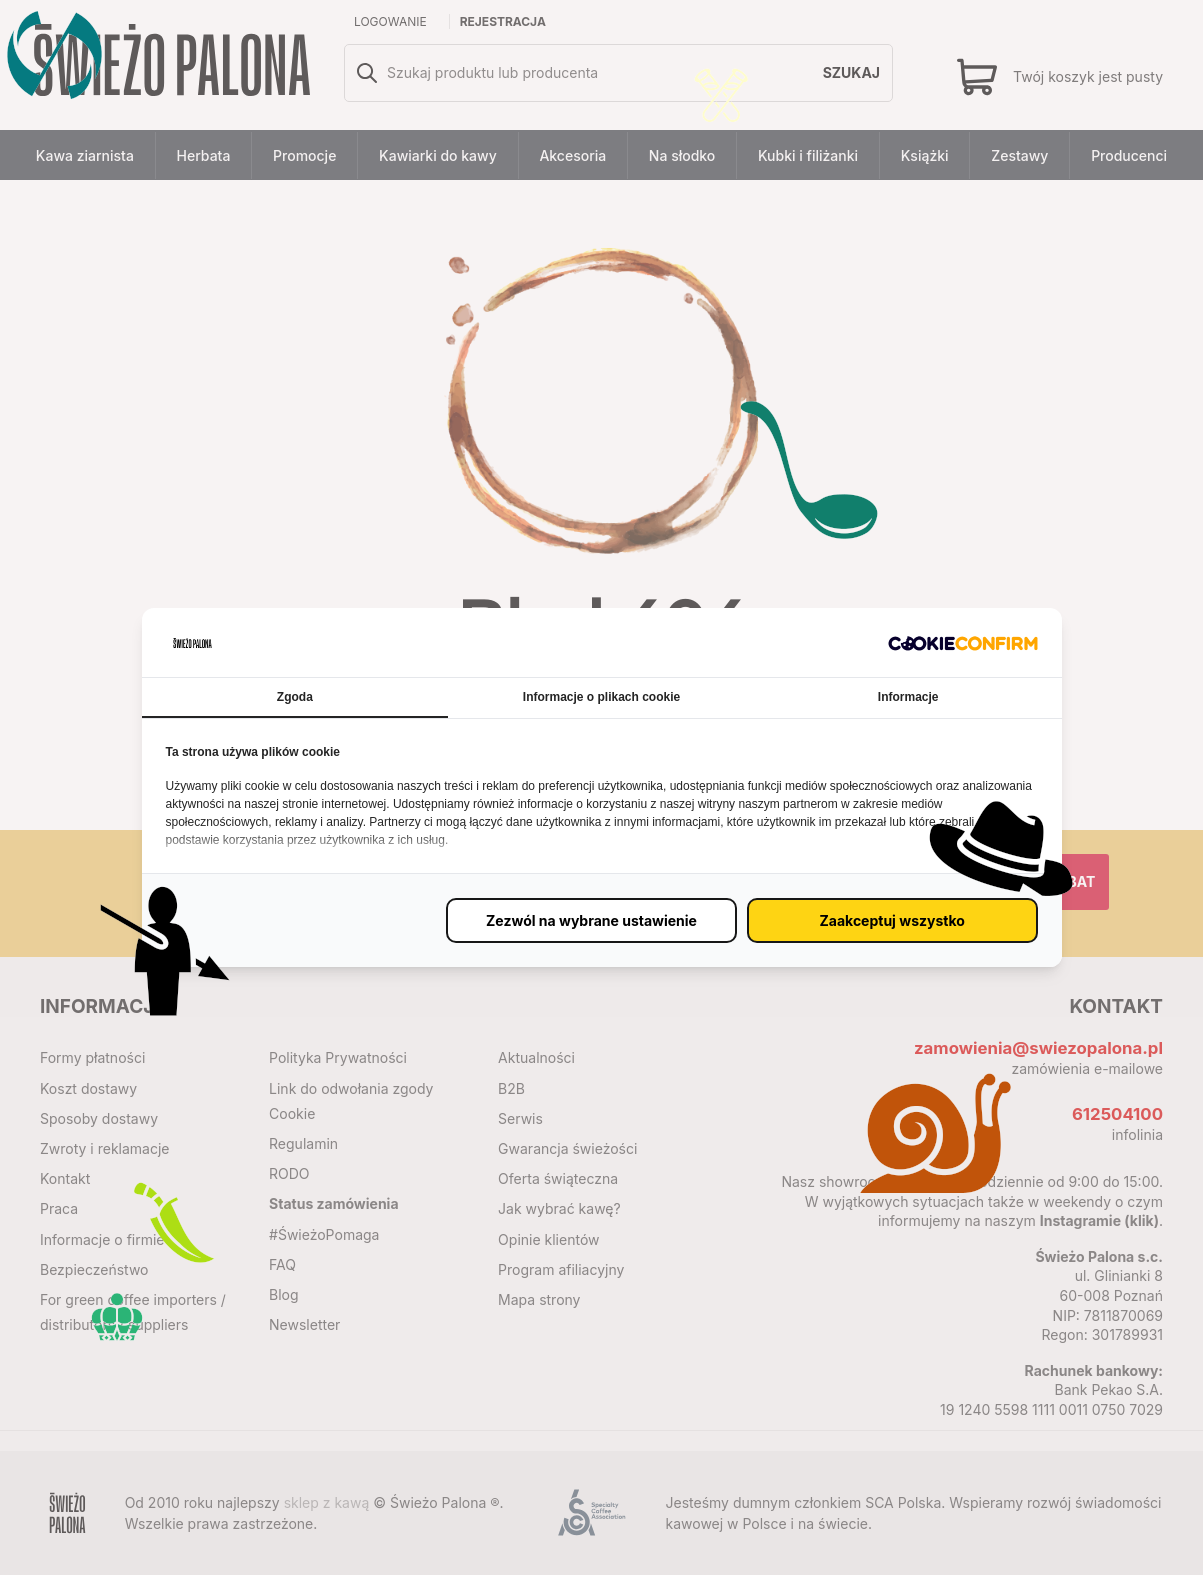 Image resolution: width=1203 pixels, height=1575 pixels. What do you see at coordinates (721, 95) in the screenshot?
I see `access laboratory or science features` at bounding box center [721, 95].